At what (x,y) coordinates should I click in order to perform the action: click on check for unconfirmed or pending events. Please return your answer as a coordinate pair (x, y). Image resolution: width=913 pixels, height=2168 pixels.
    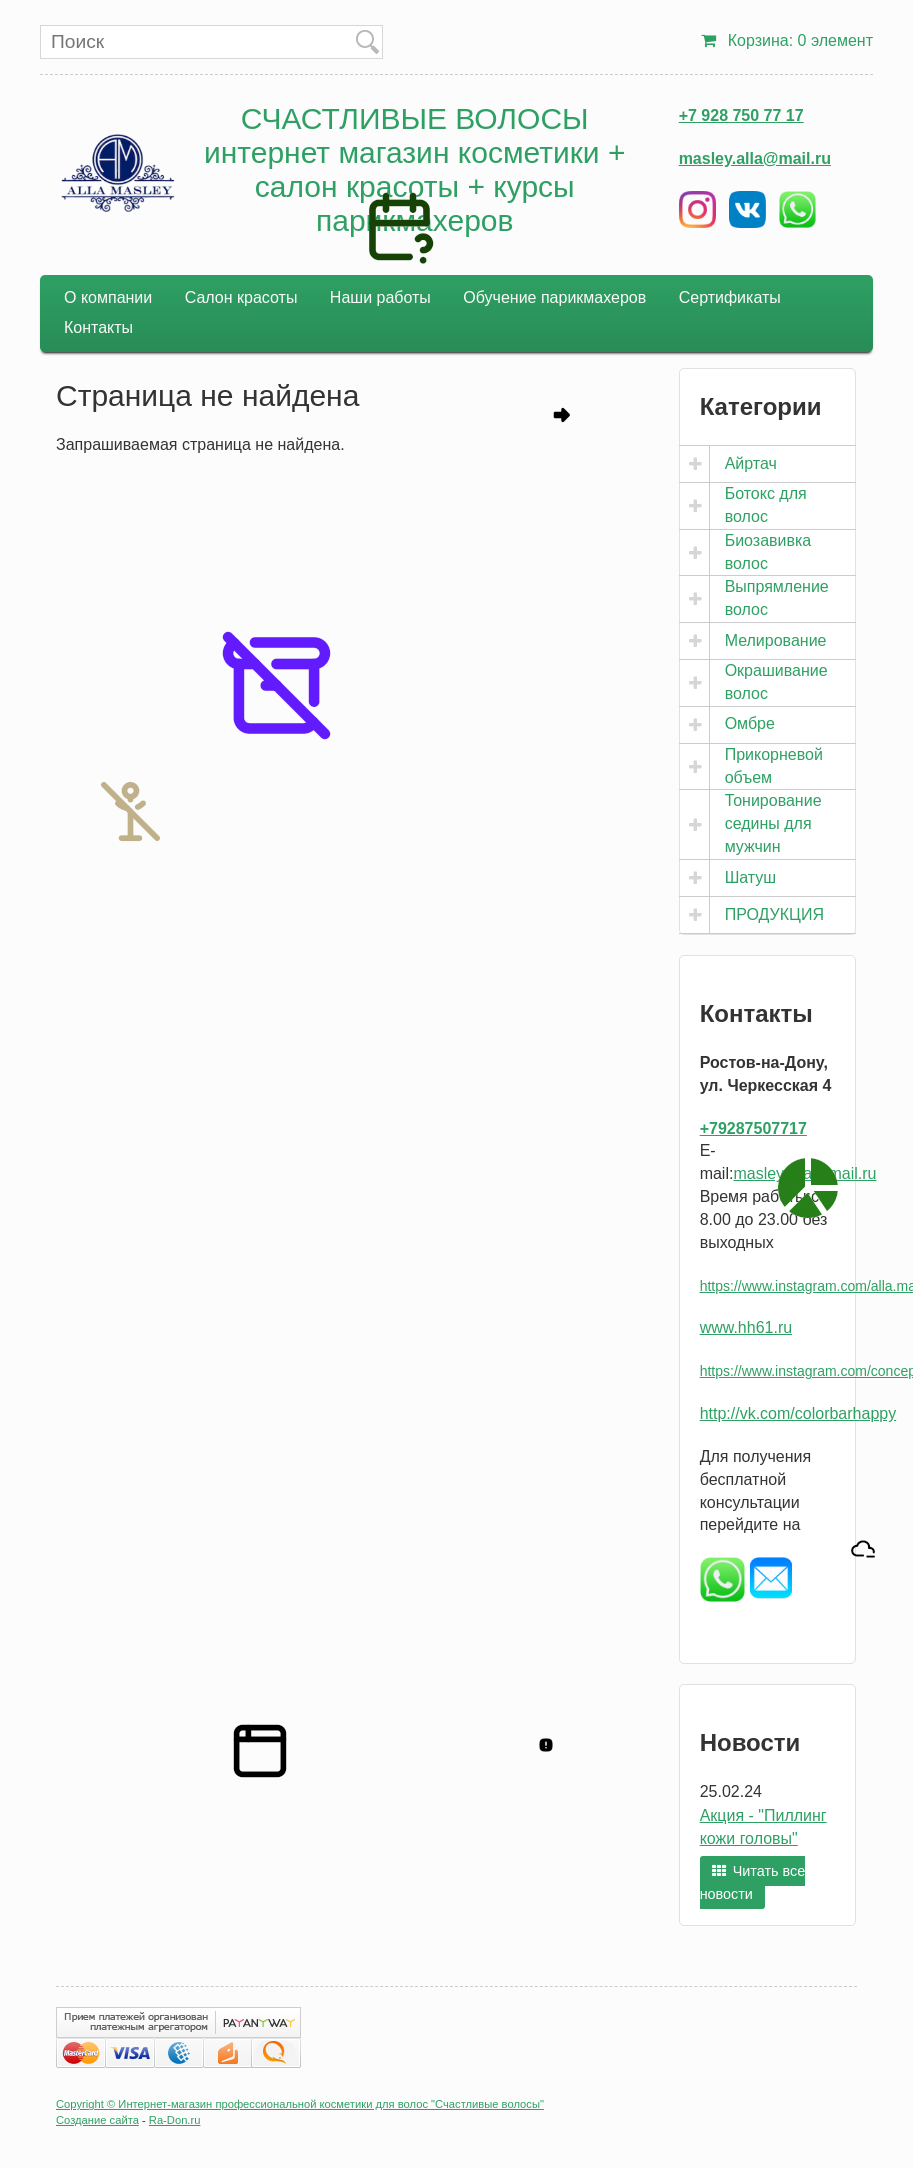
    Looking at the image, I should click on (399, 226).